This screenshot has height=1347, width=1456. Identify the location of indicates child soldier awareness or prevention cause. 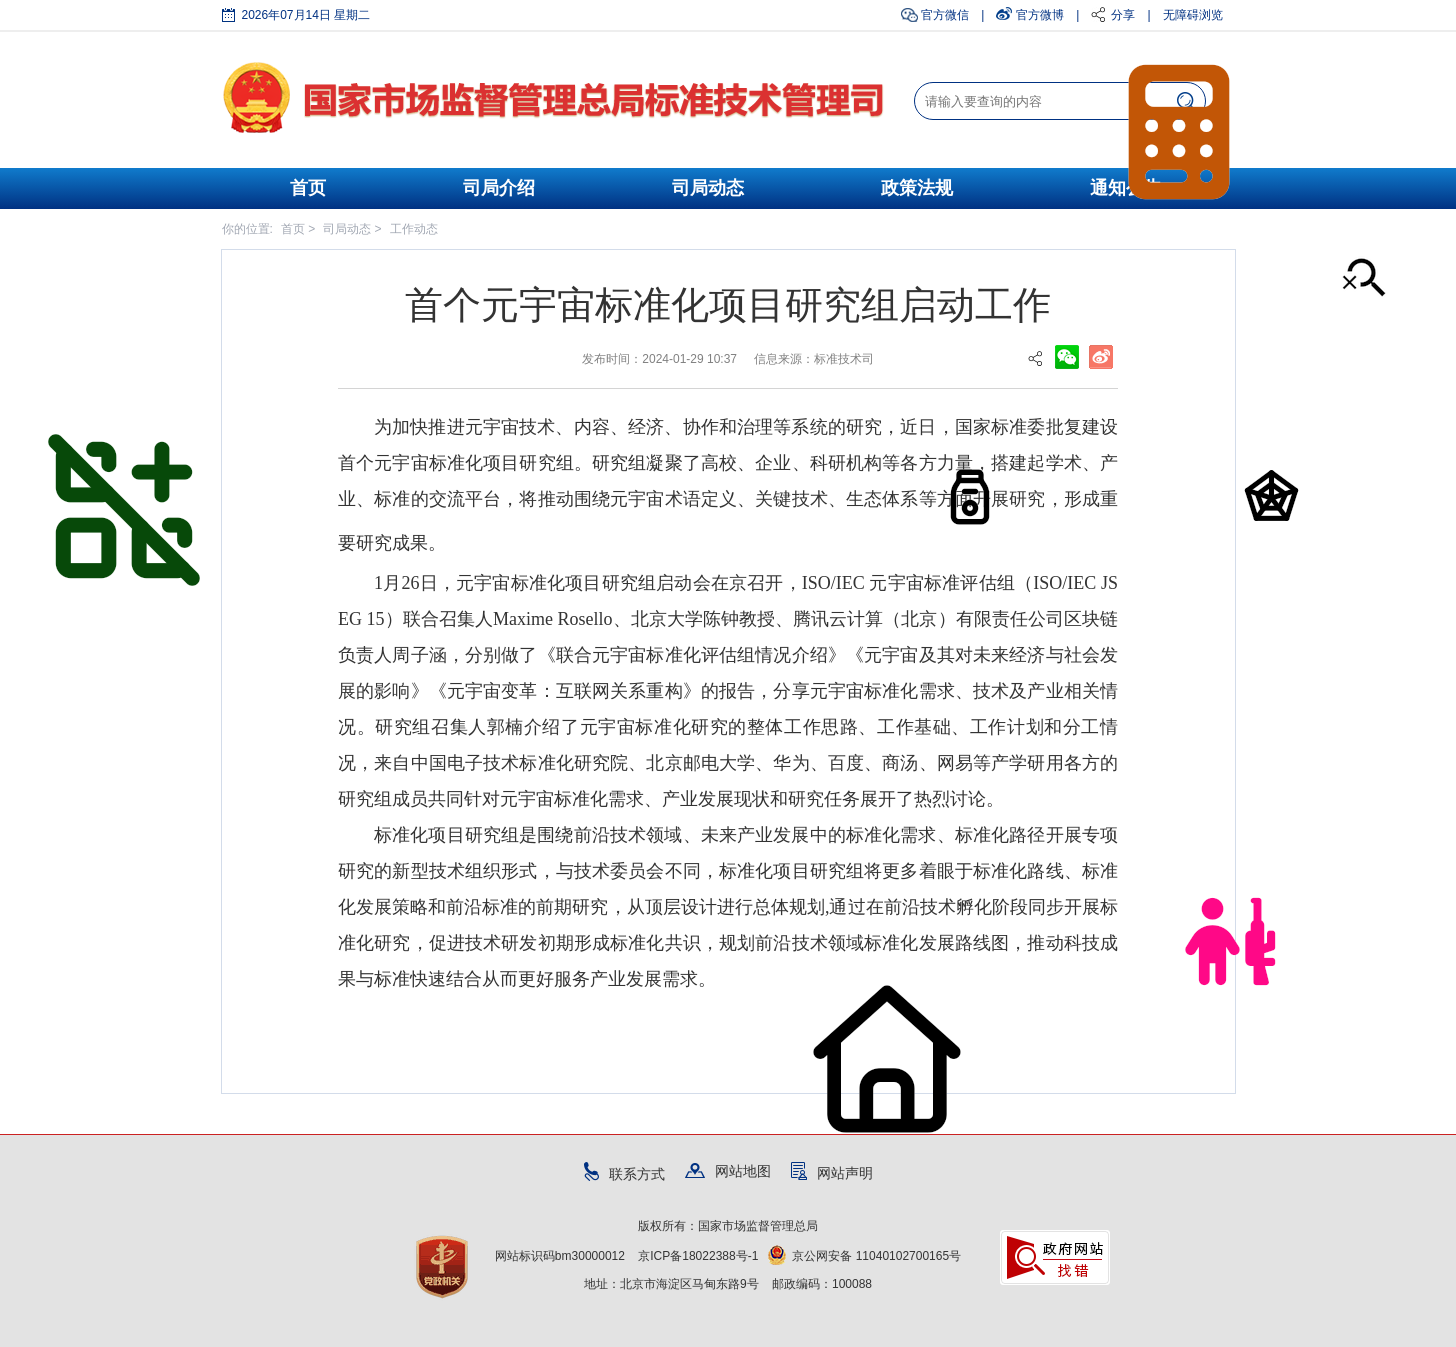
(1231, 941).